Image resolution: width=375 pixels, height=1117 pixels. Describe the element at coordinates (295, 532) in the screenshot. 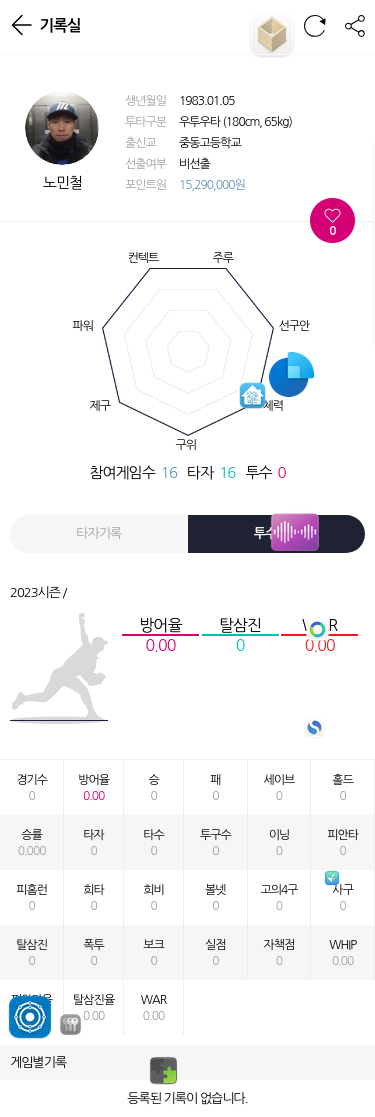

I see `open the audio recorder app` at that location.